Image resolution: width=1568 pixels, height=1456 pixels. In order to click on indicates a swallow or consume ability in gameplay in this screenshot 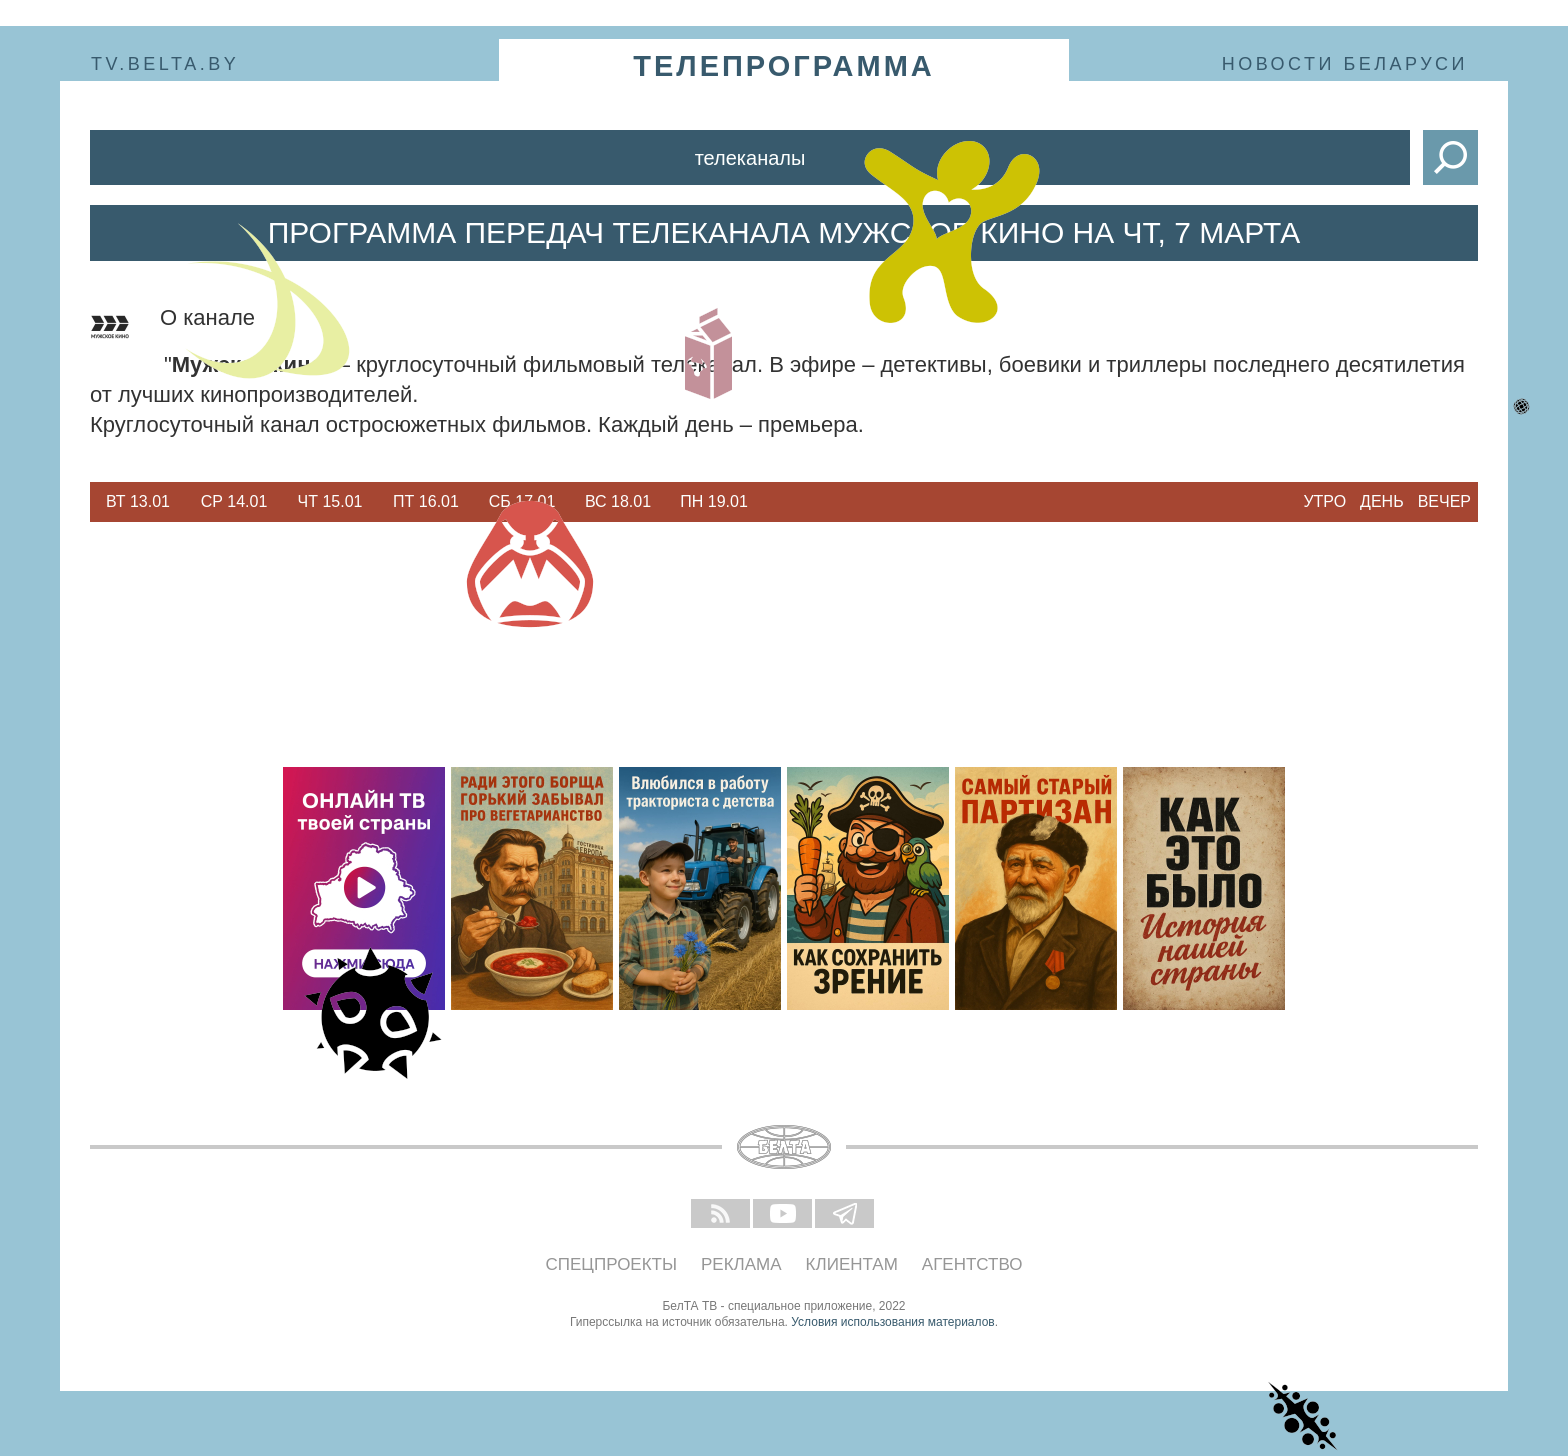, I will do `click(530, 564)`.